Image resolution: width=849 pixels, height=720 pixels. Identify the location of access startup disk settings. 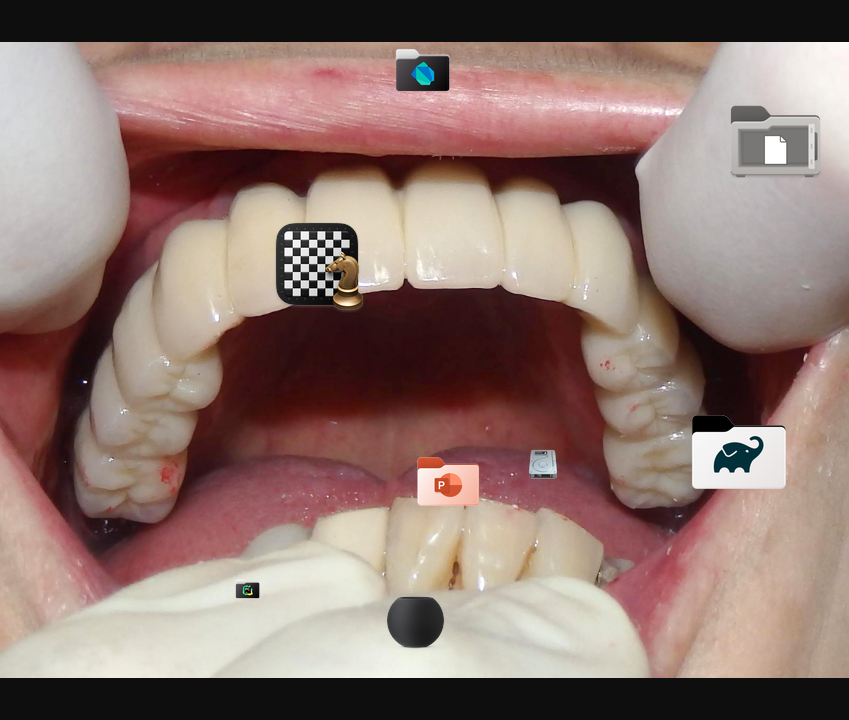
(543, 465).